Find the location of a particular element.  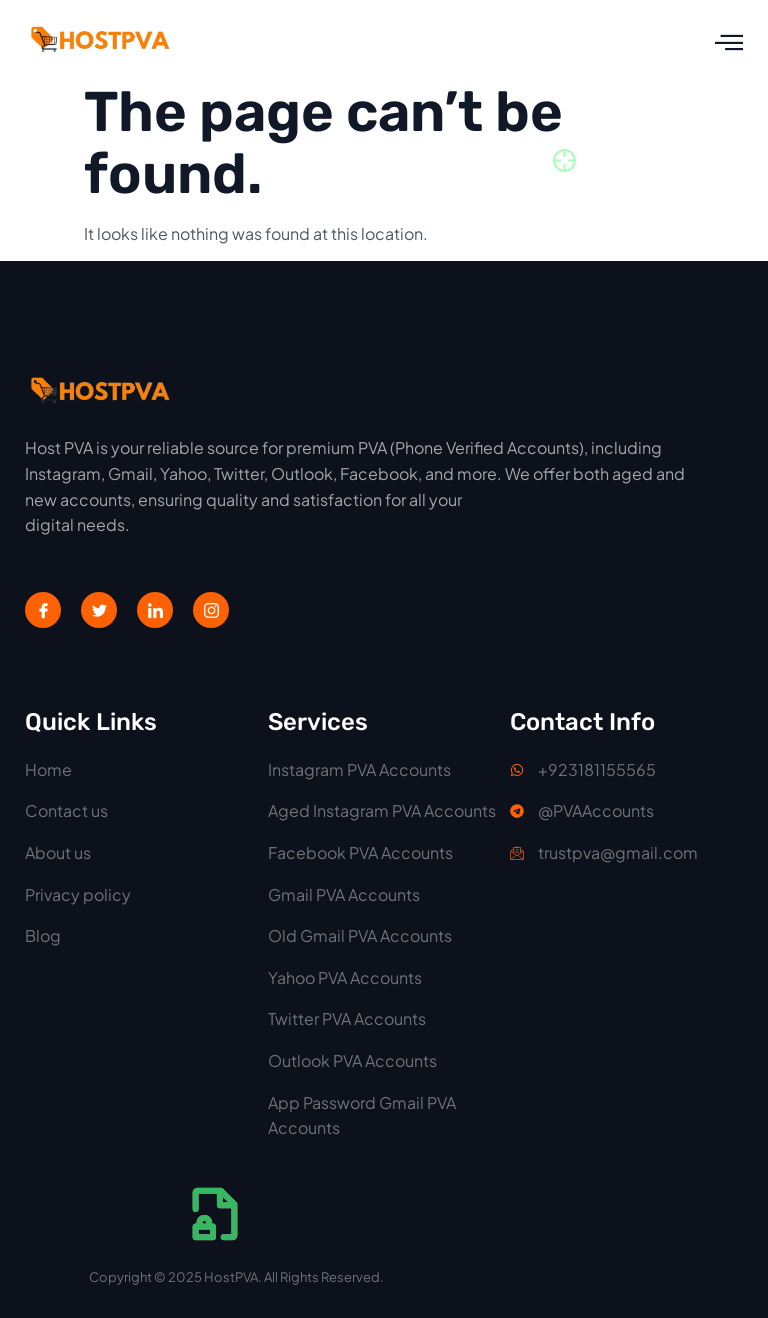

a locked or protected file is located at coordinates (215, 1214).